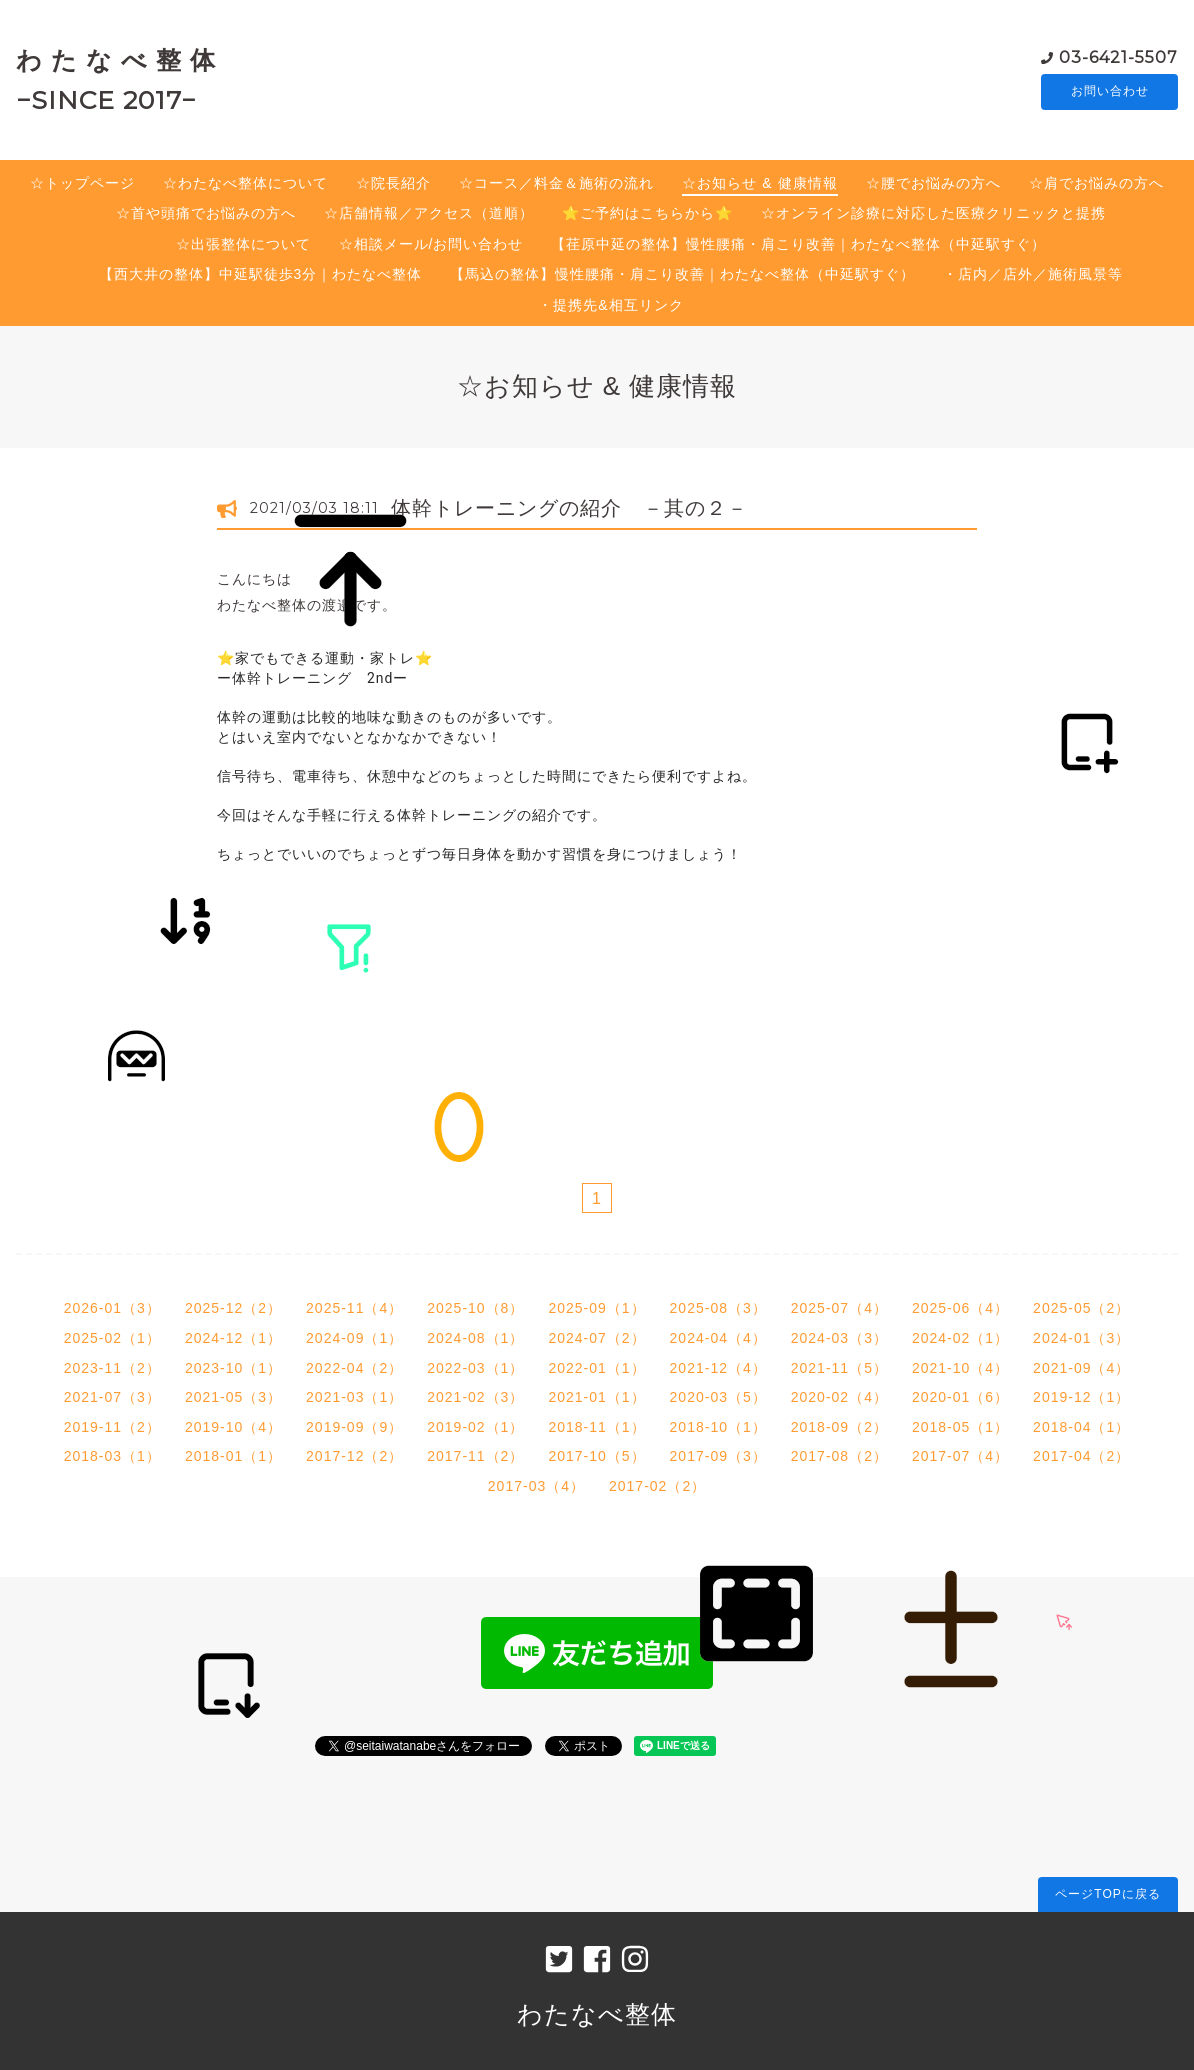 This screenshot has height=2070, width=1194. What do you see at coordinates (136, 1056) in the screenshot?
I see `access GitHub's Hubot automation bot` at bounding box center [136, 1056].